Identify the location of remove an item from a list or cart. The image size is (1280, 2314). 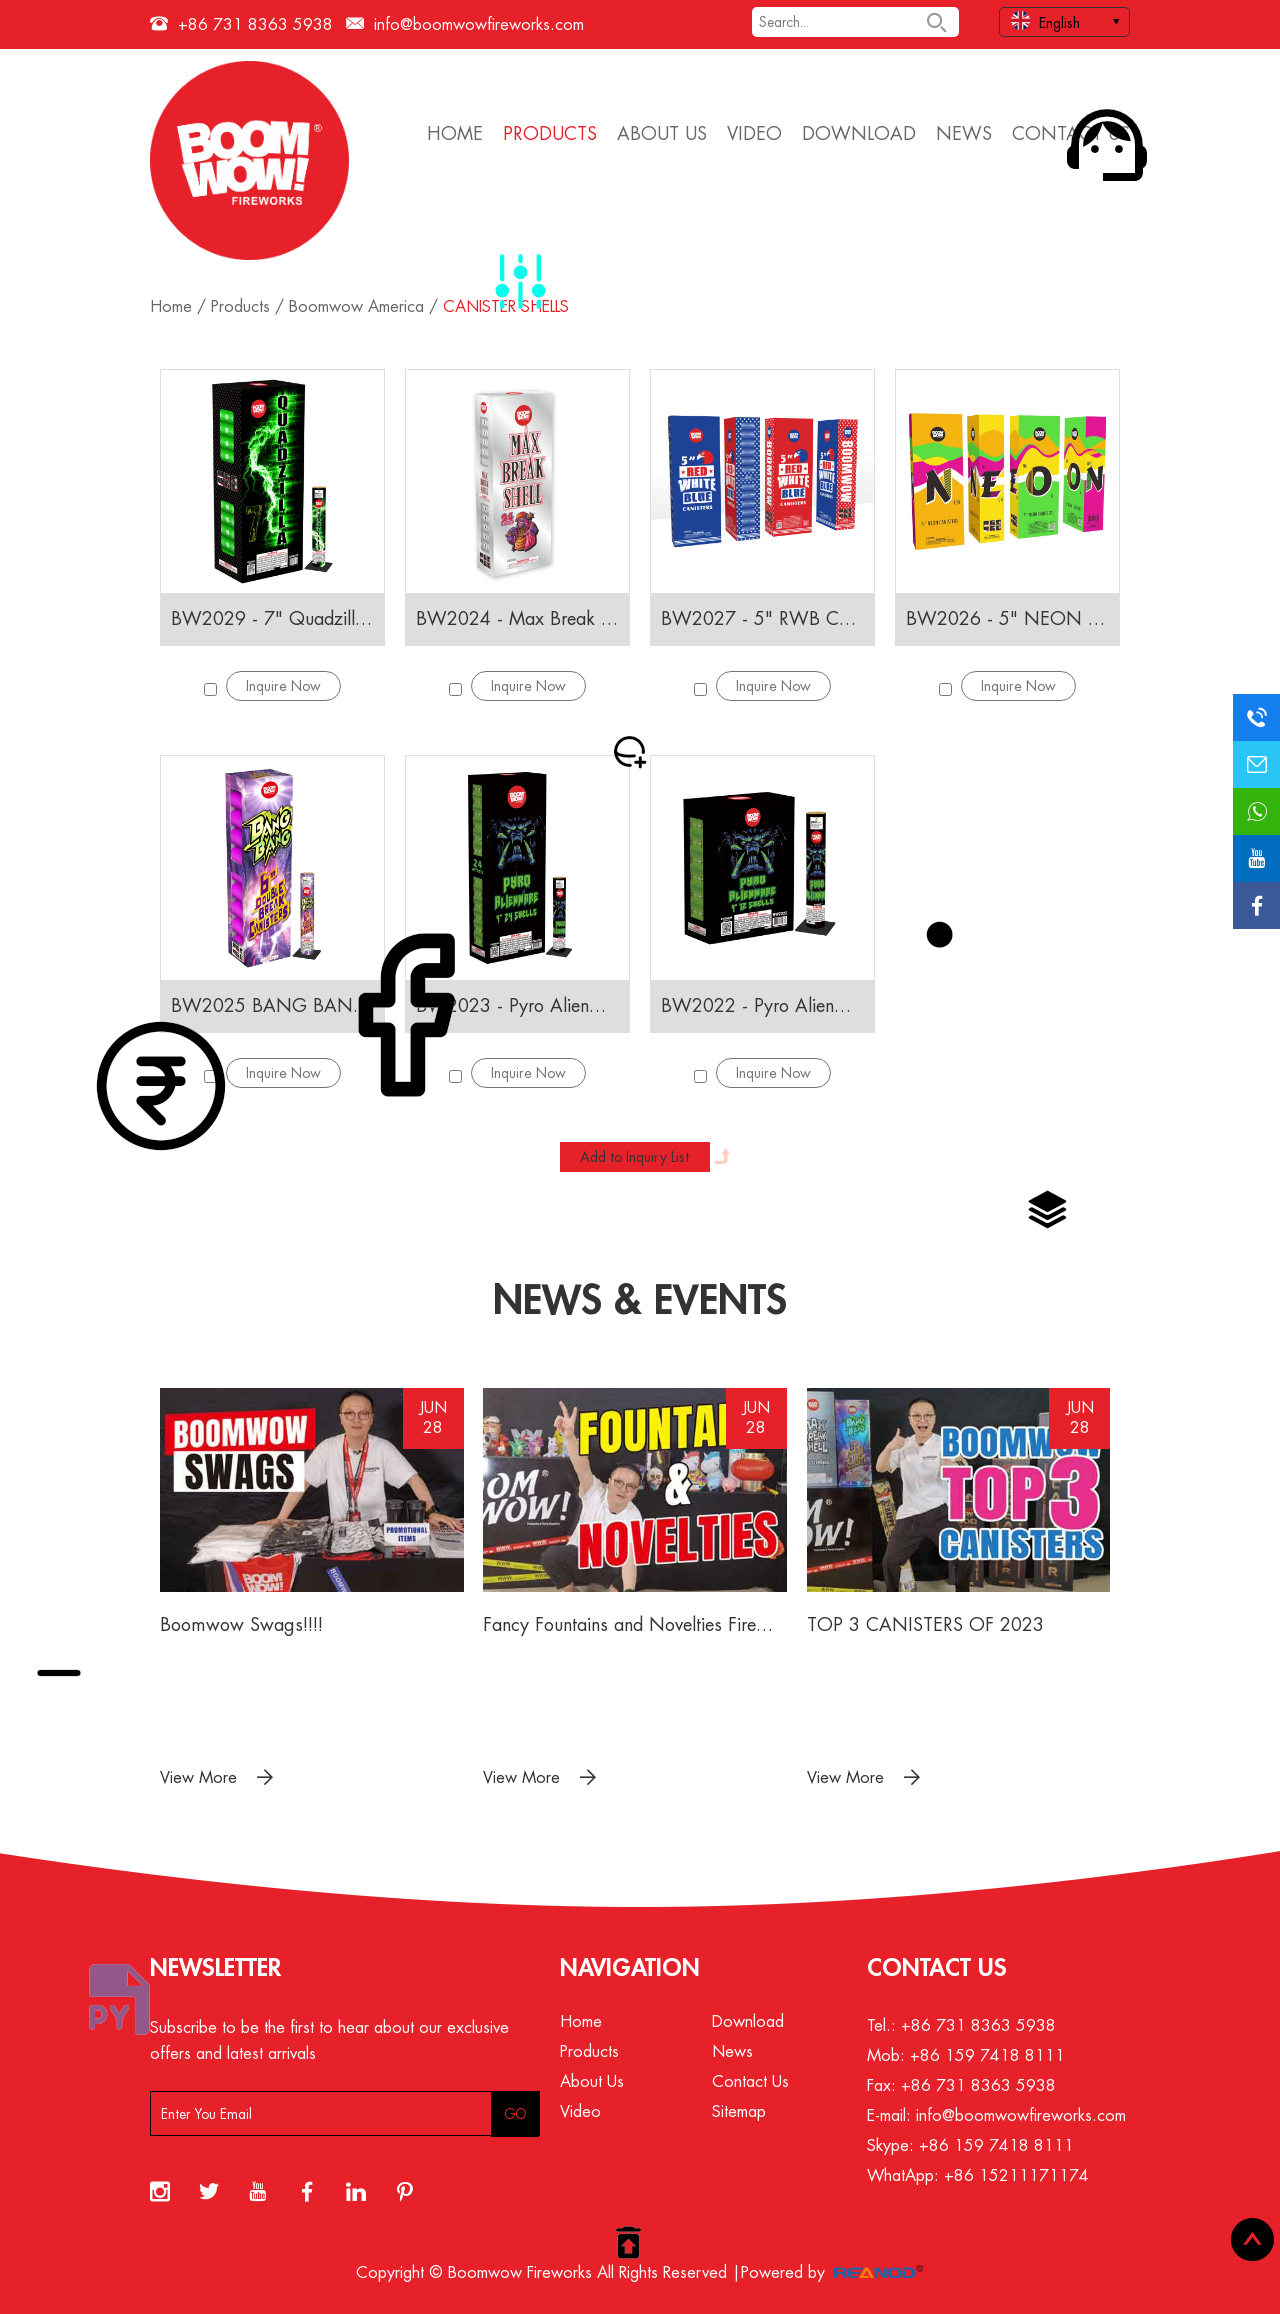
(59, 1673).